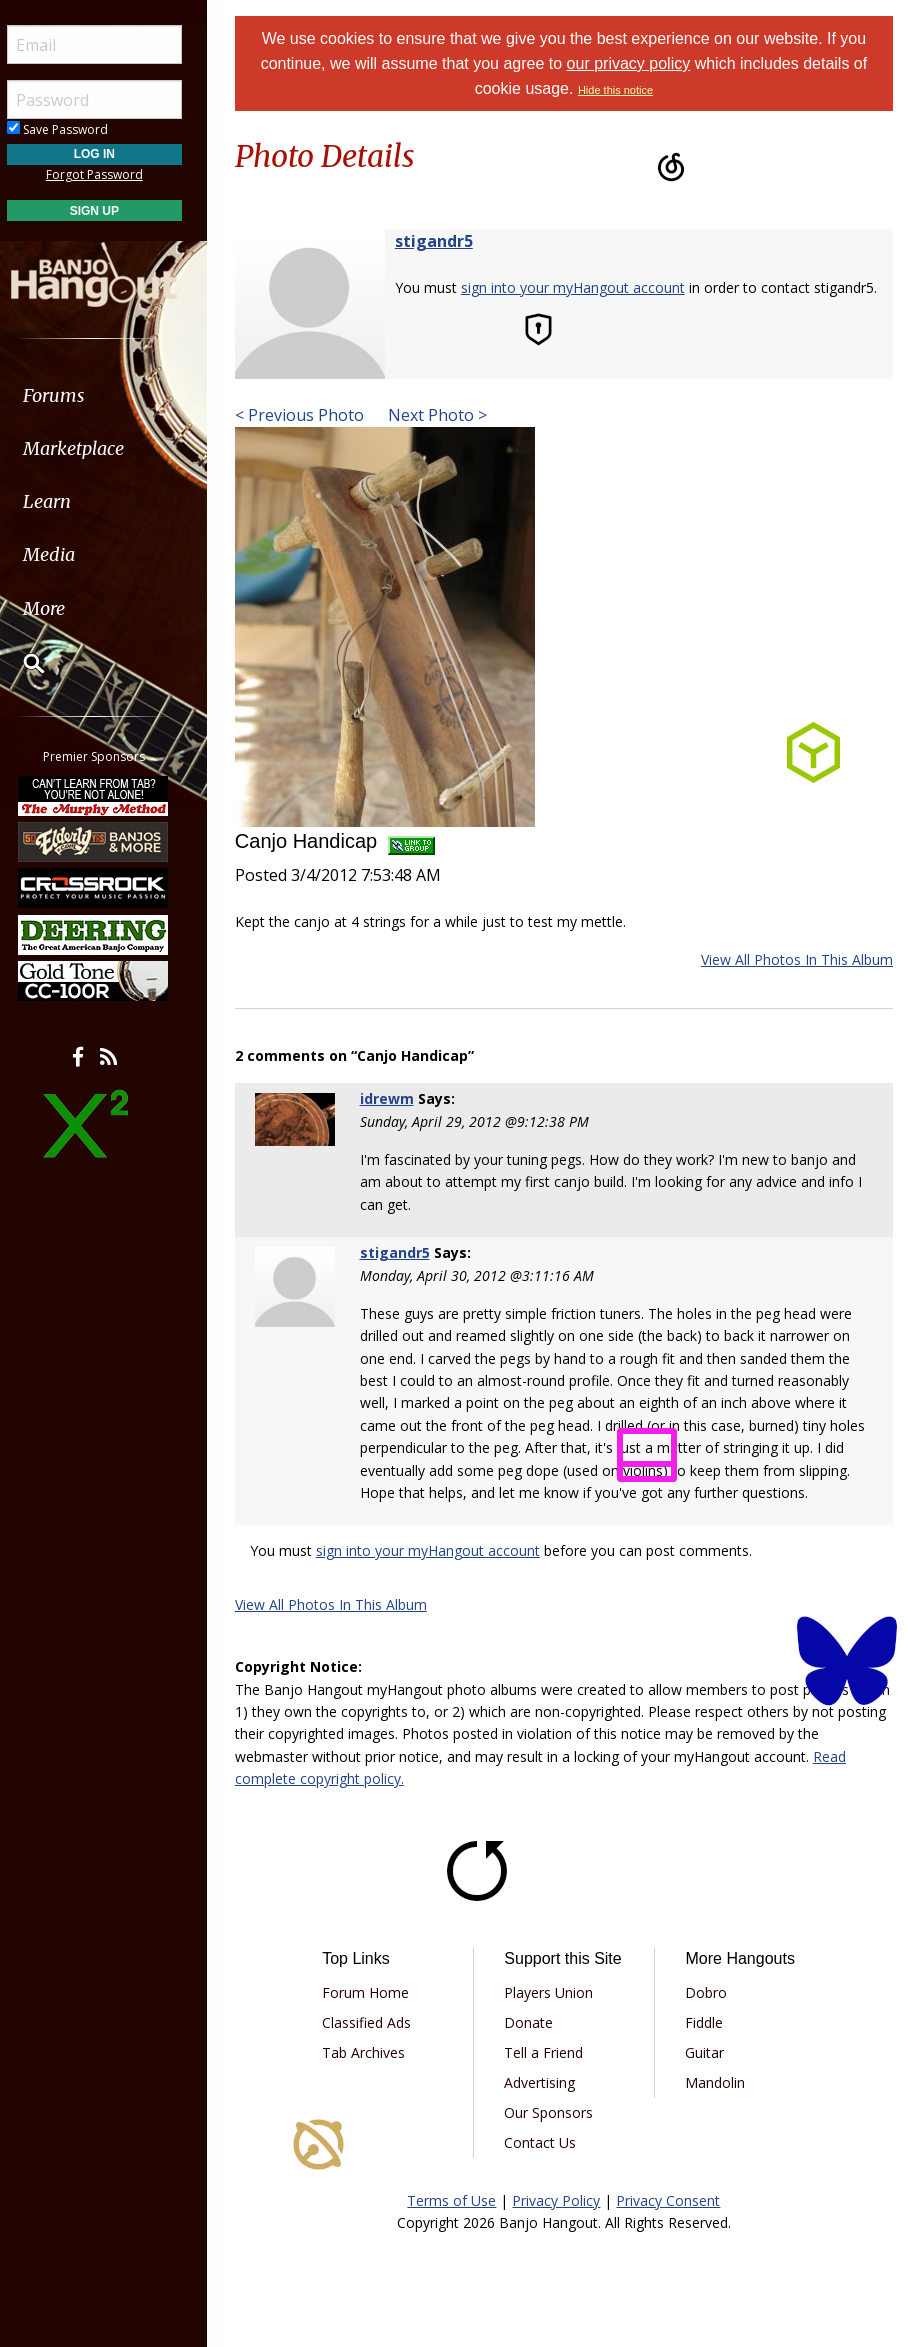 This screenshot has height=2347, width=908. What do you see at coordinates (81, 1123) in the screenshot?
I see `format selected text as superscript` at bounding box center [81, 1123].